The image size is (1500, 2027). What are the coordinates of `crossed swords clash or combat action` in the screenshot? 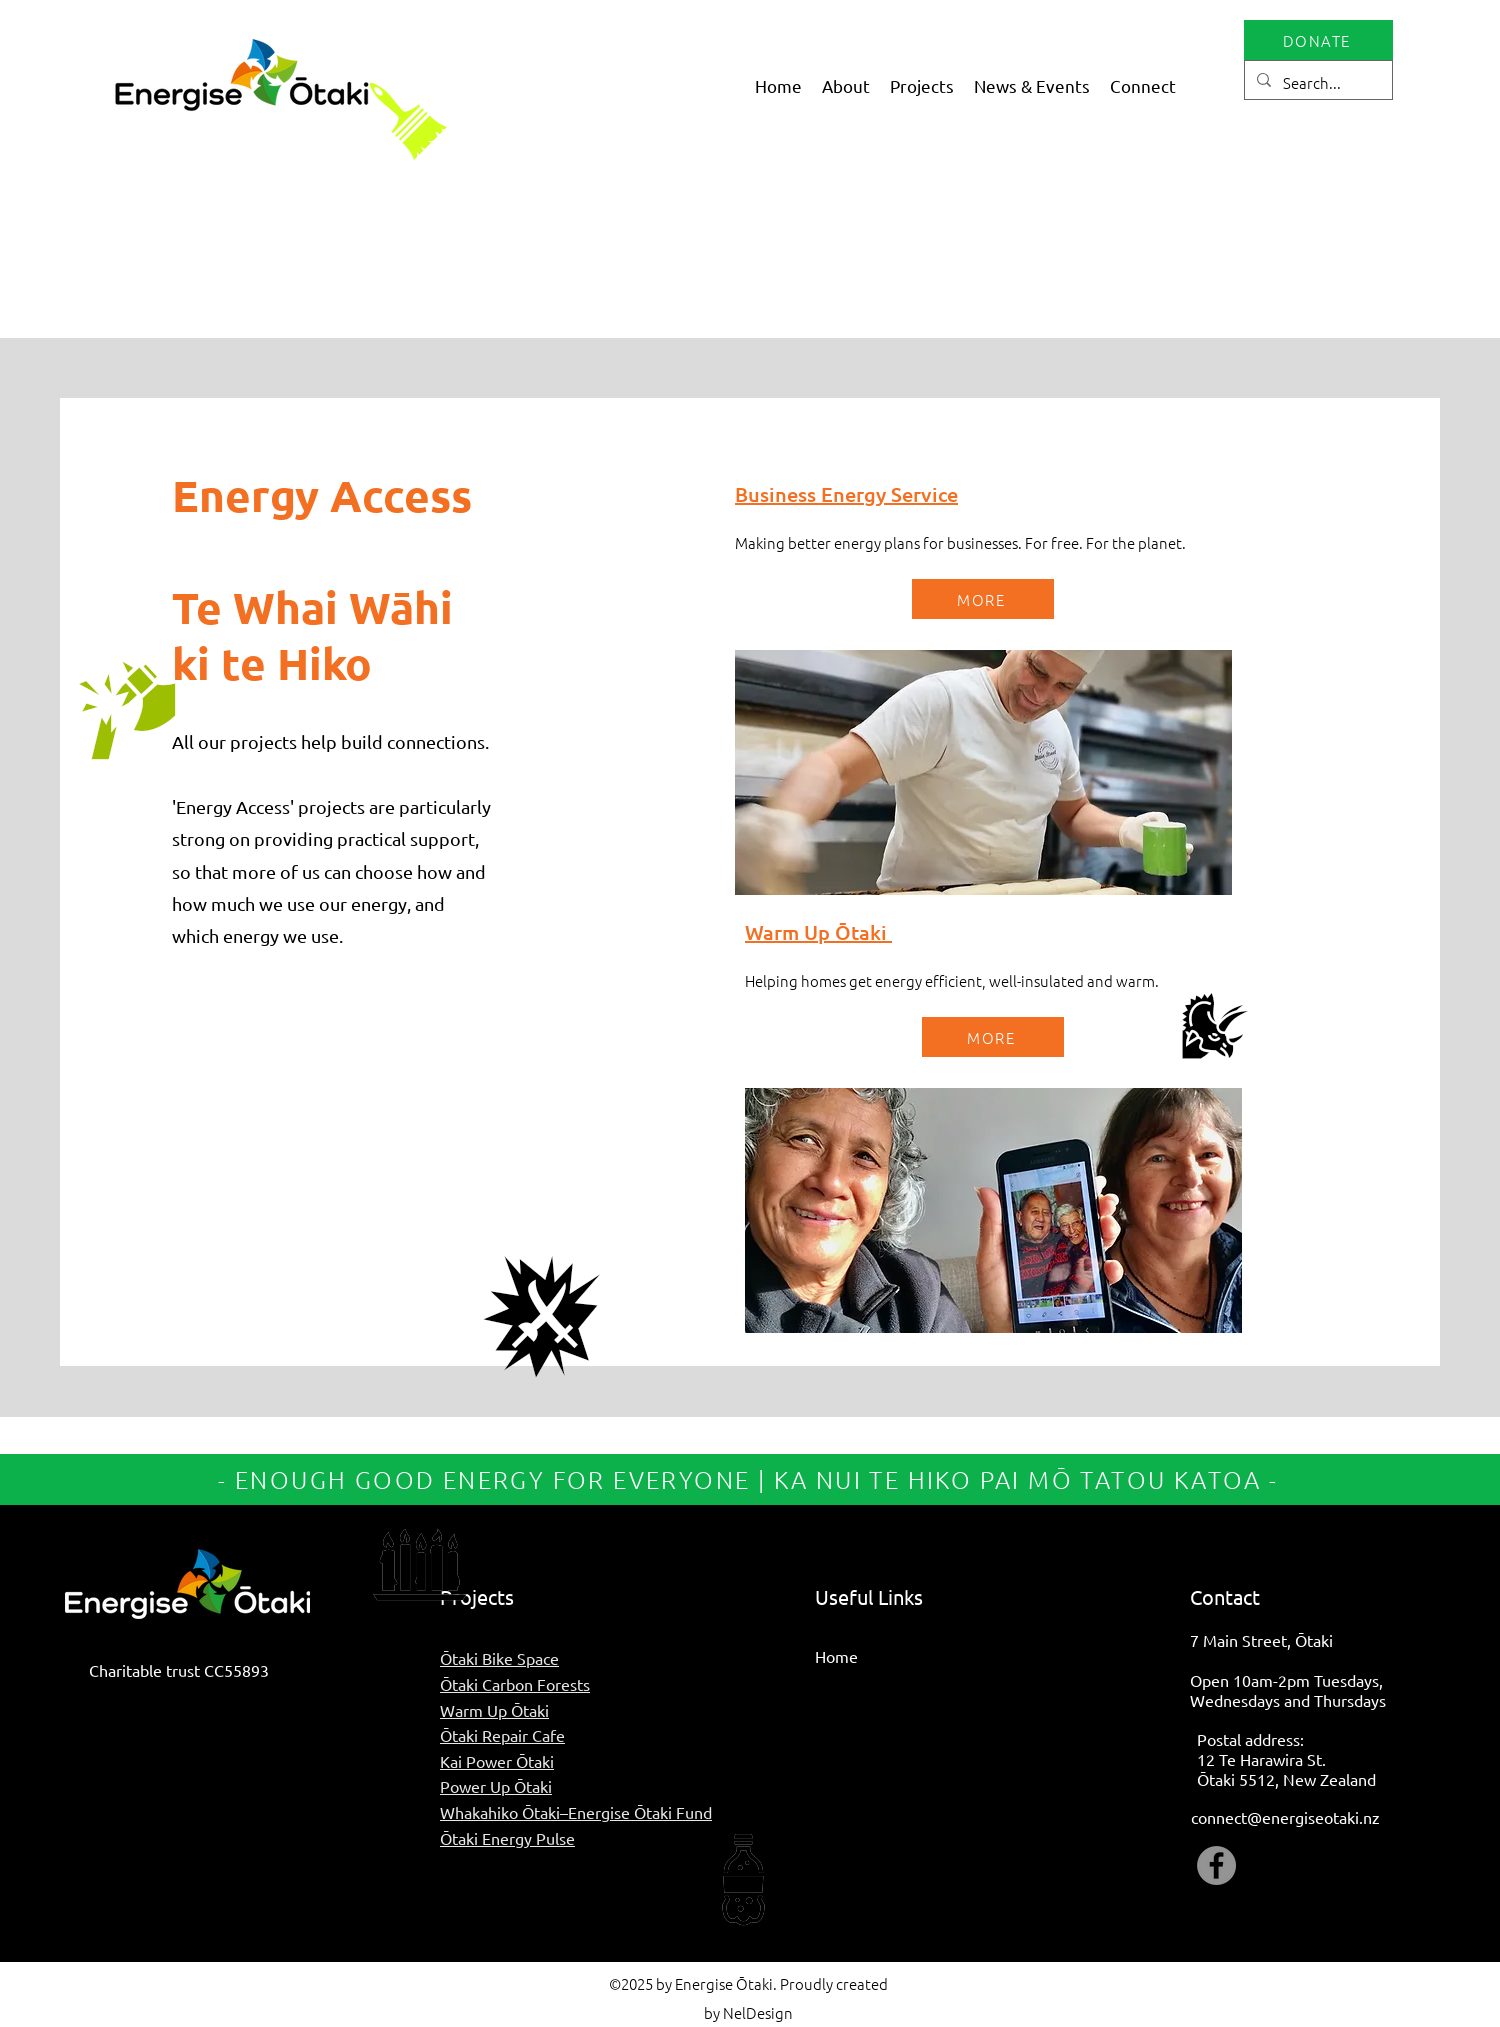 It's located at (544, 1317).